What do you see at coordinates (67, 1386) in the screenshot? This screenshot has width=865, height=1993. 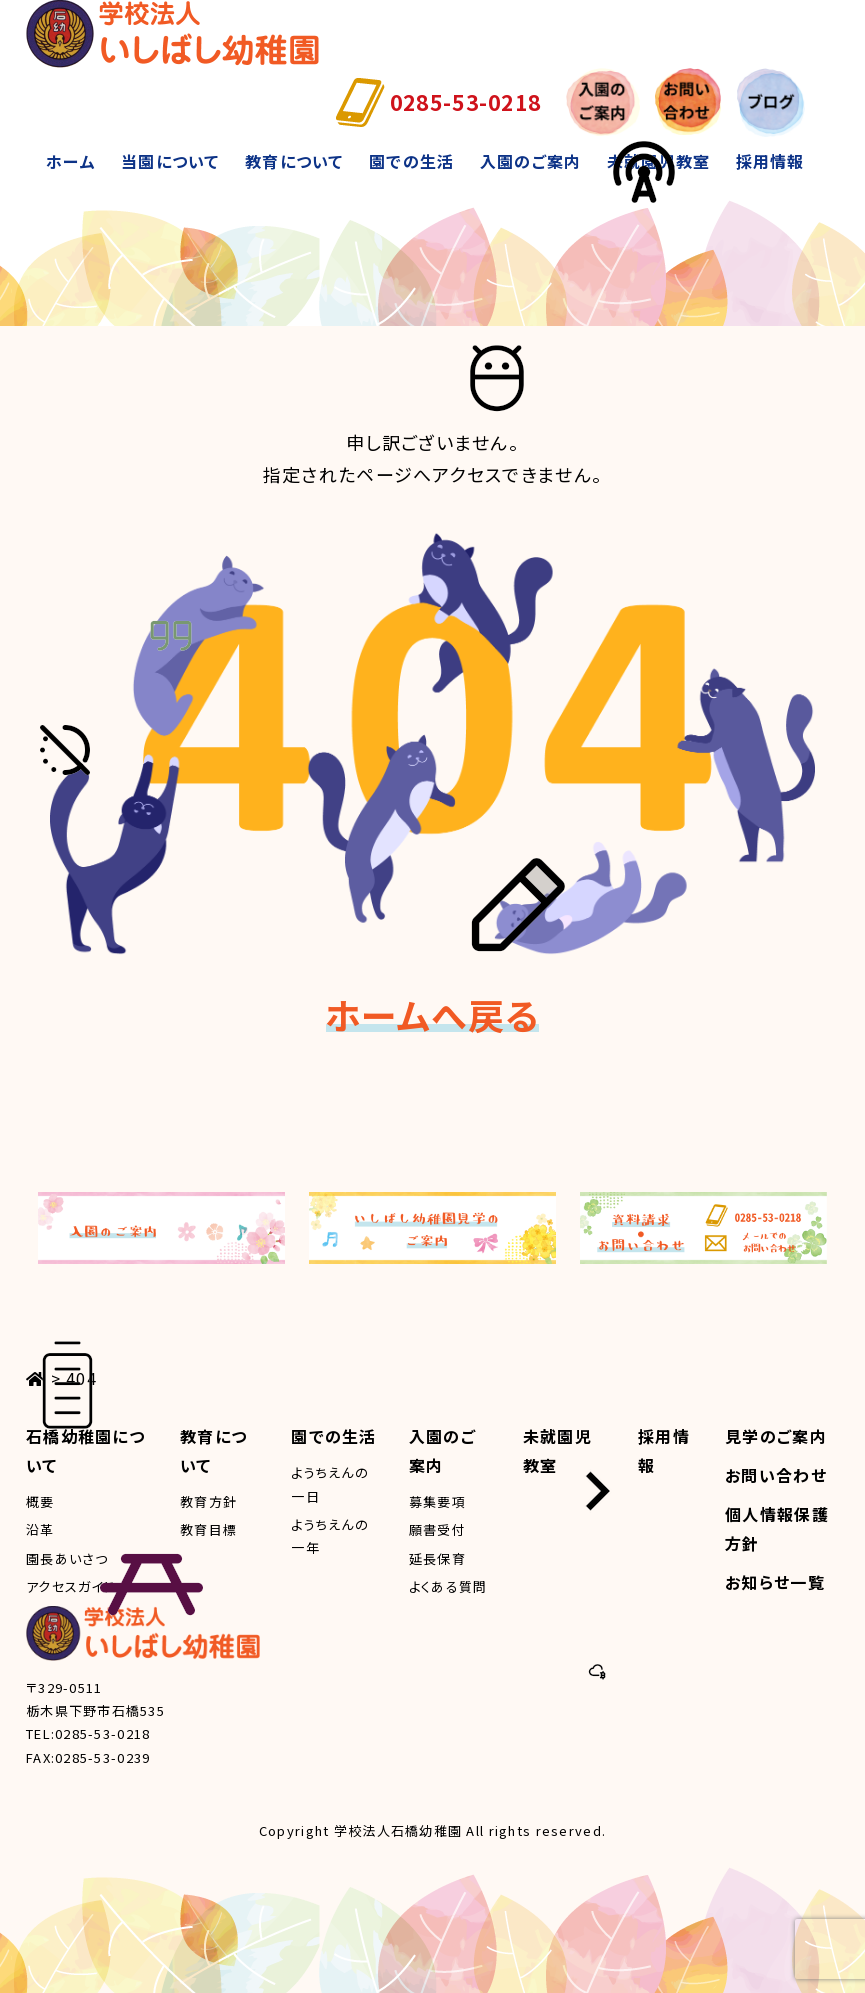 I see `indicates full battery charge` at bounding box center [67, 1386].